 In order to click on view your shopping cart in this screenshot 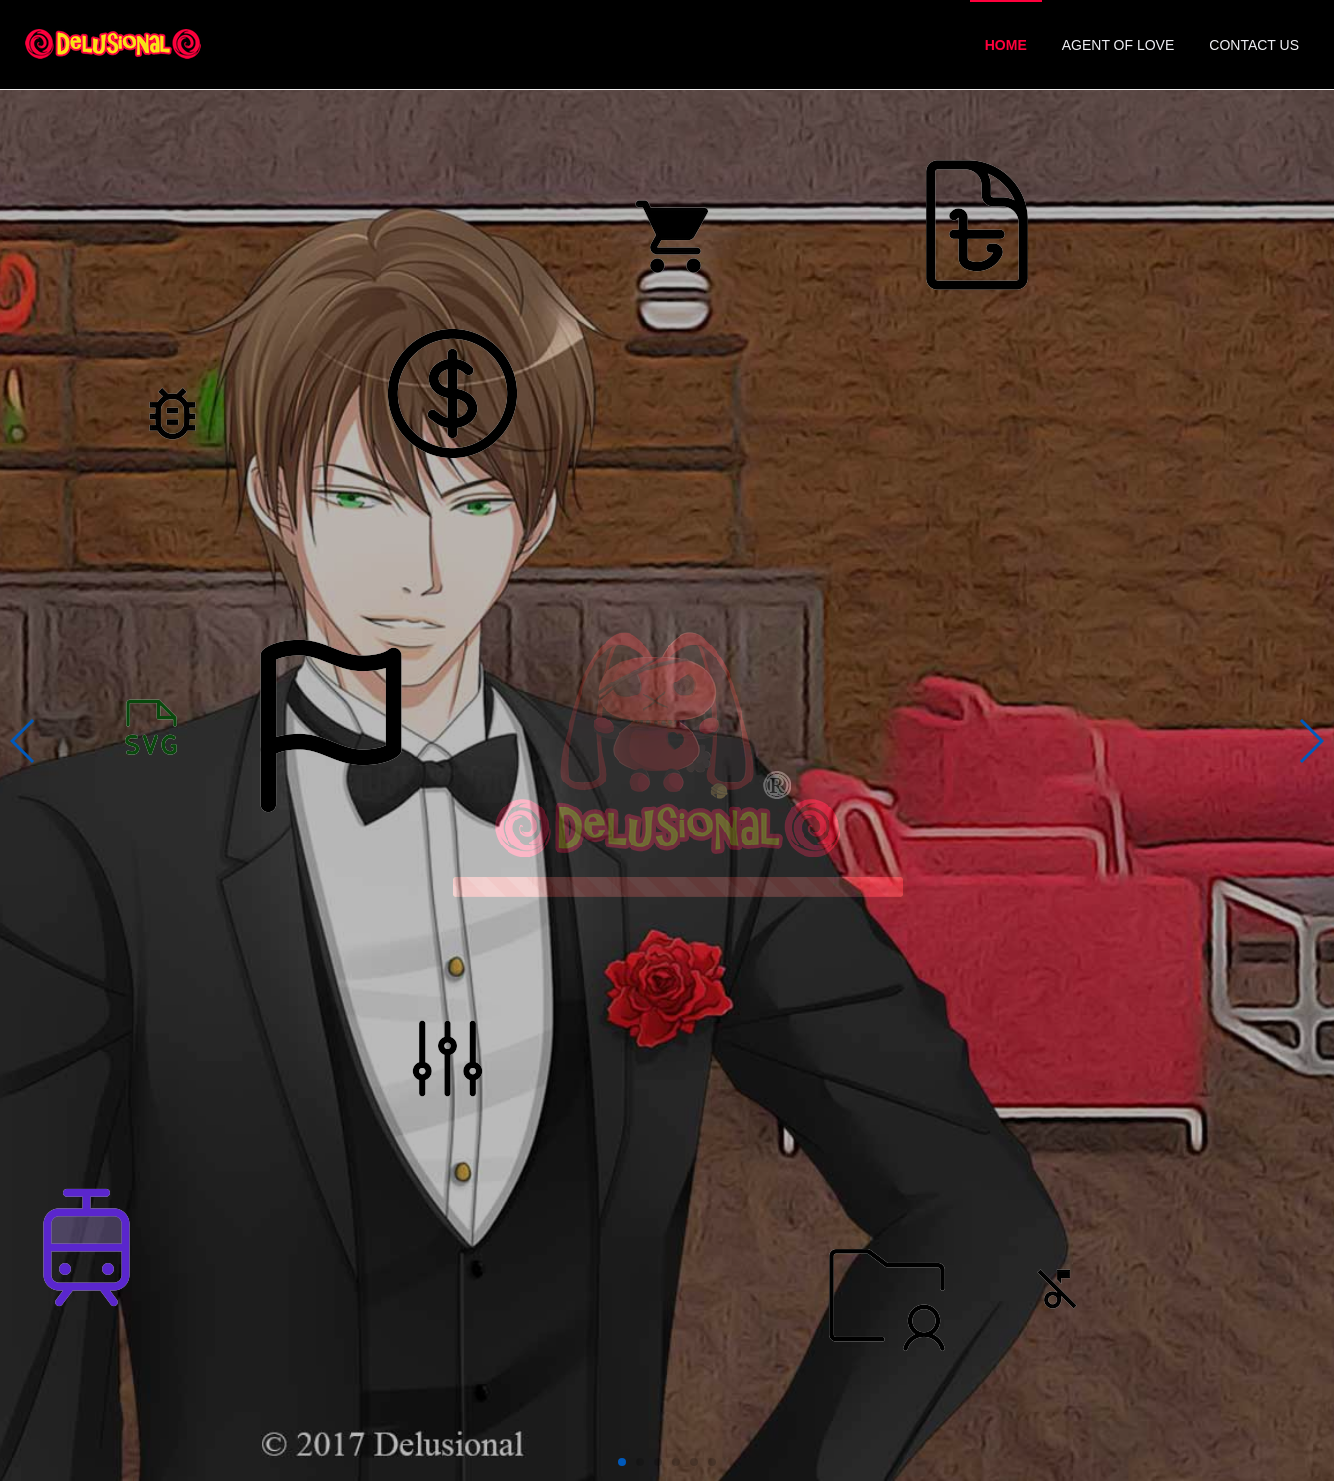, I will do `click(675, 236)`.